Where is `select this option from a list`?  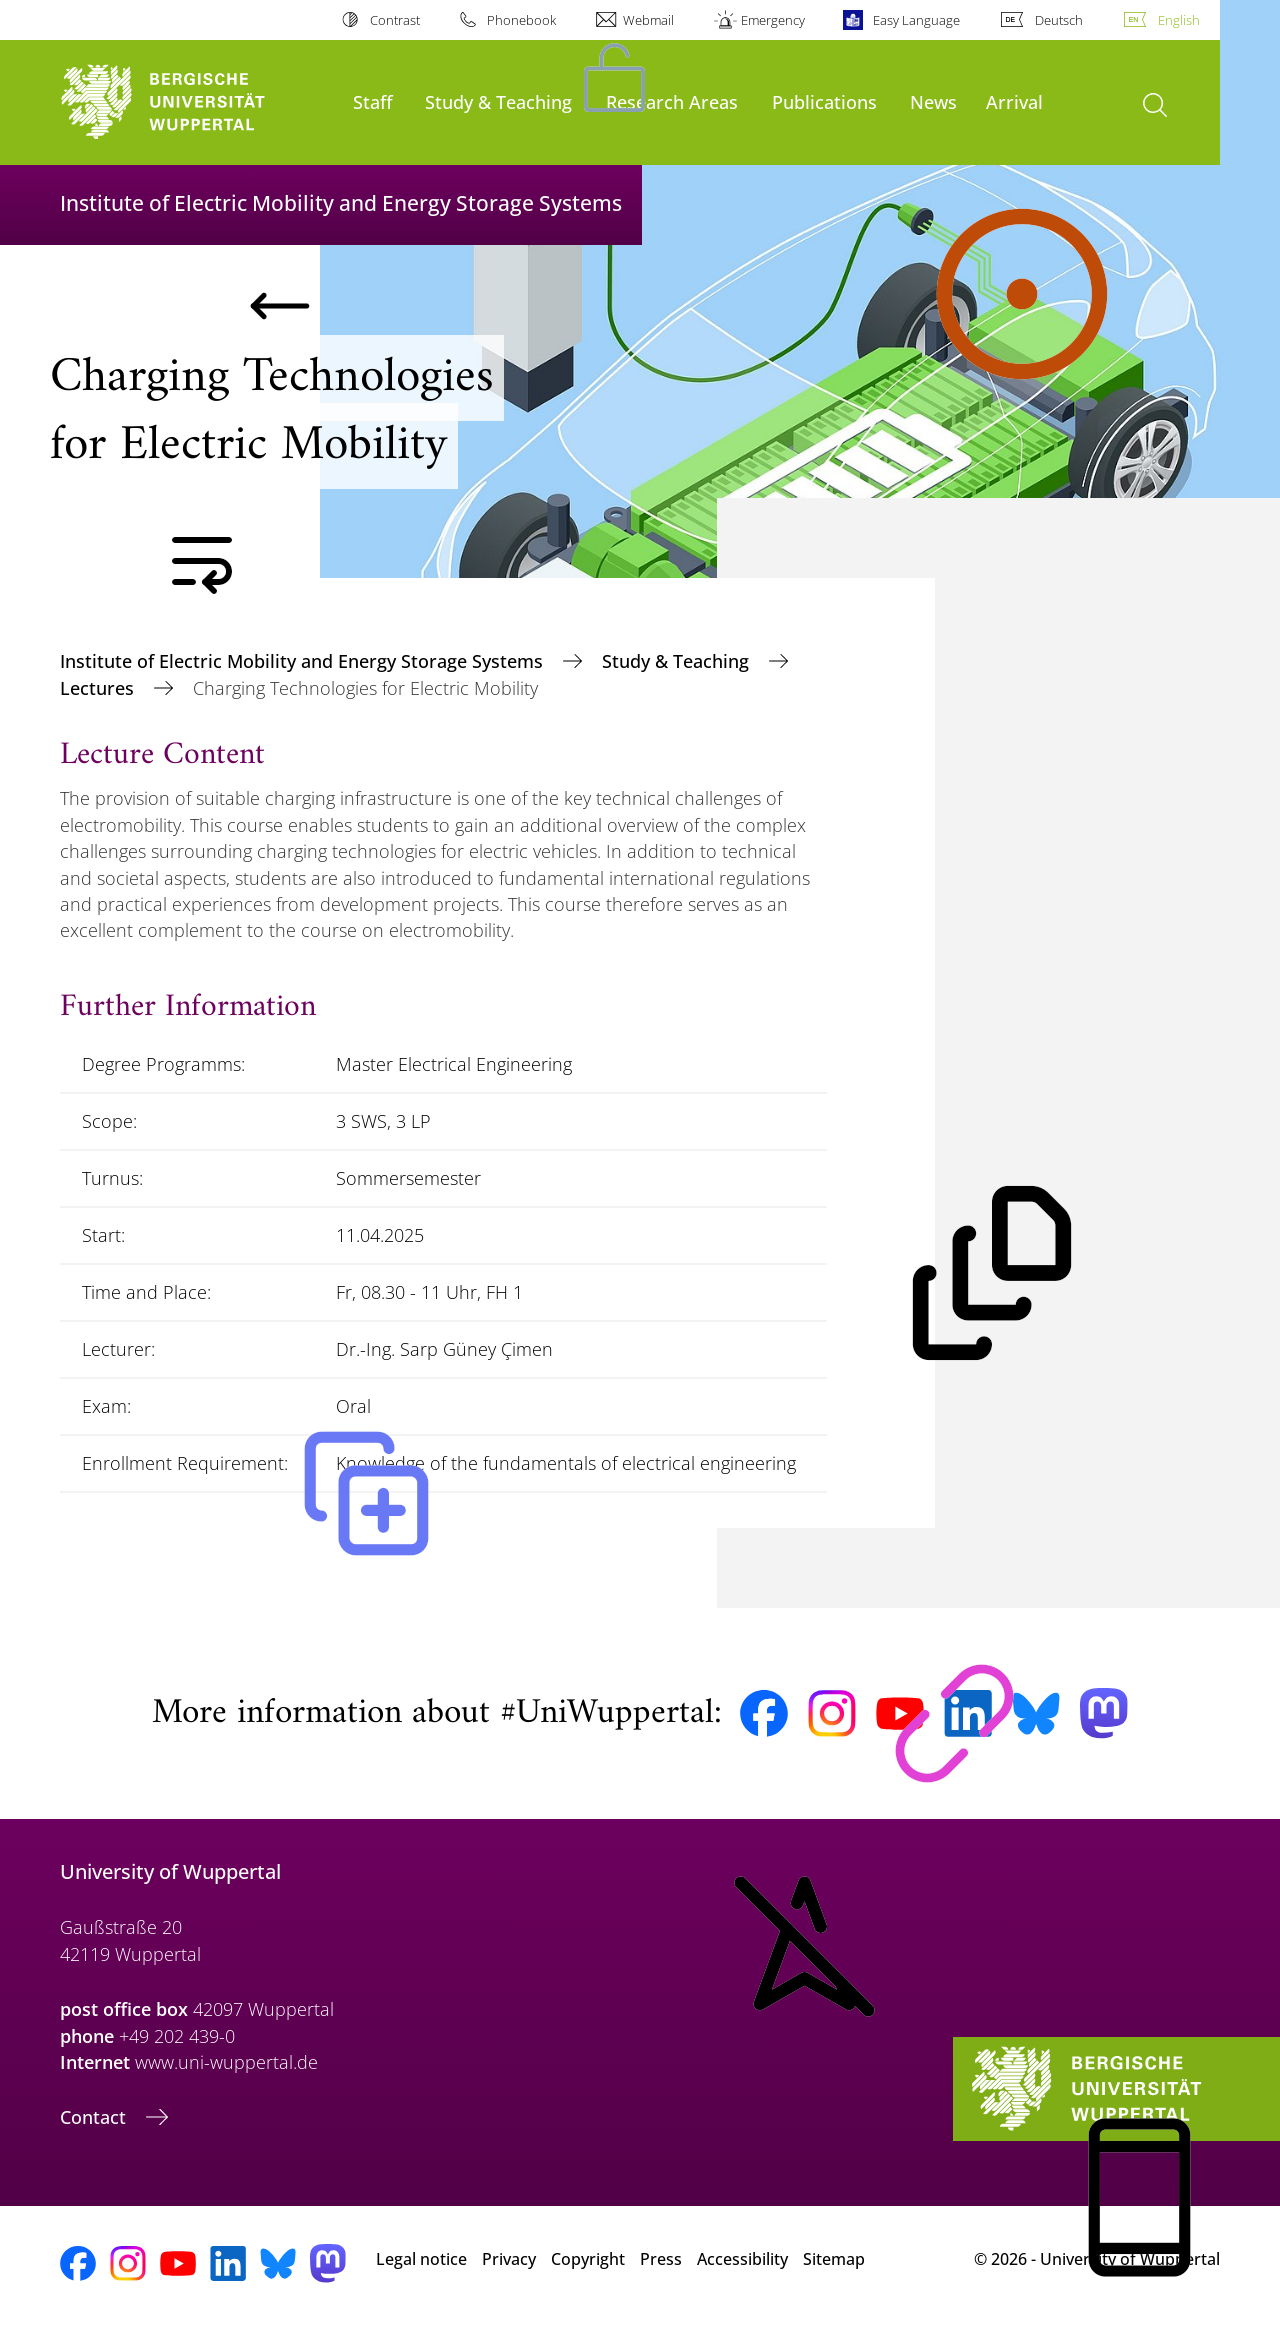
select this option from a list is located at coordinates (1022, 294).